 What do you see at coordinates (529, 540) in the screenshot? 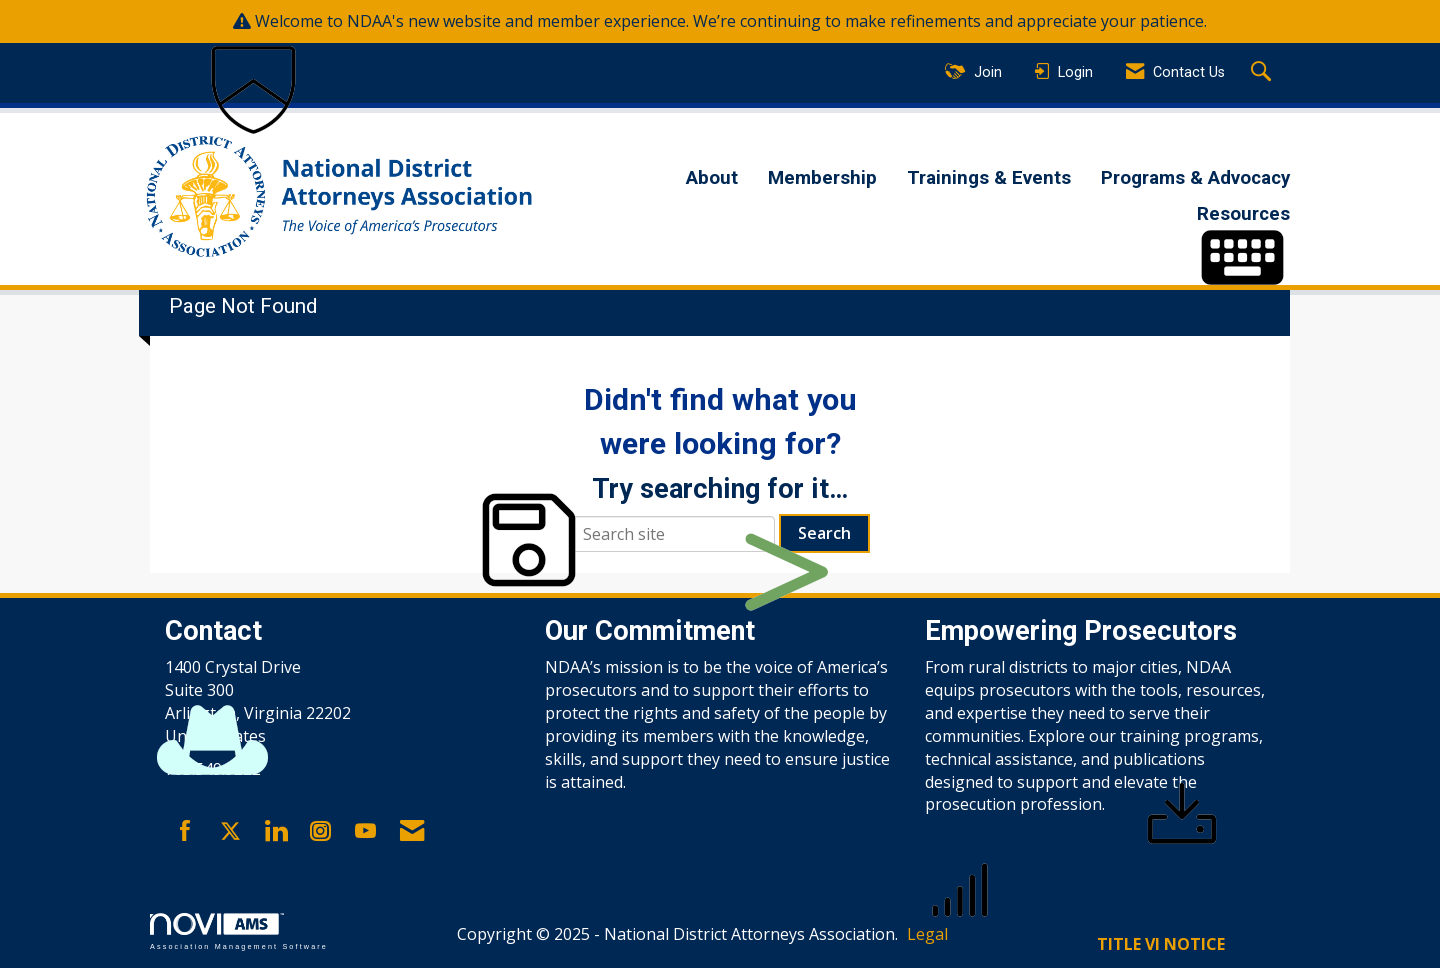
I see `save current file or document` at bounding box center [529, 540].